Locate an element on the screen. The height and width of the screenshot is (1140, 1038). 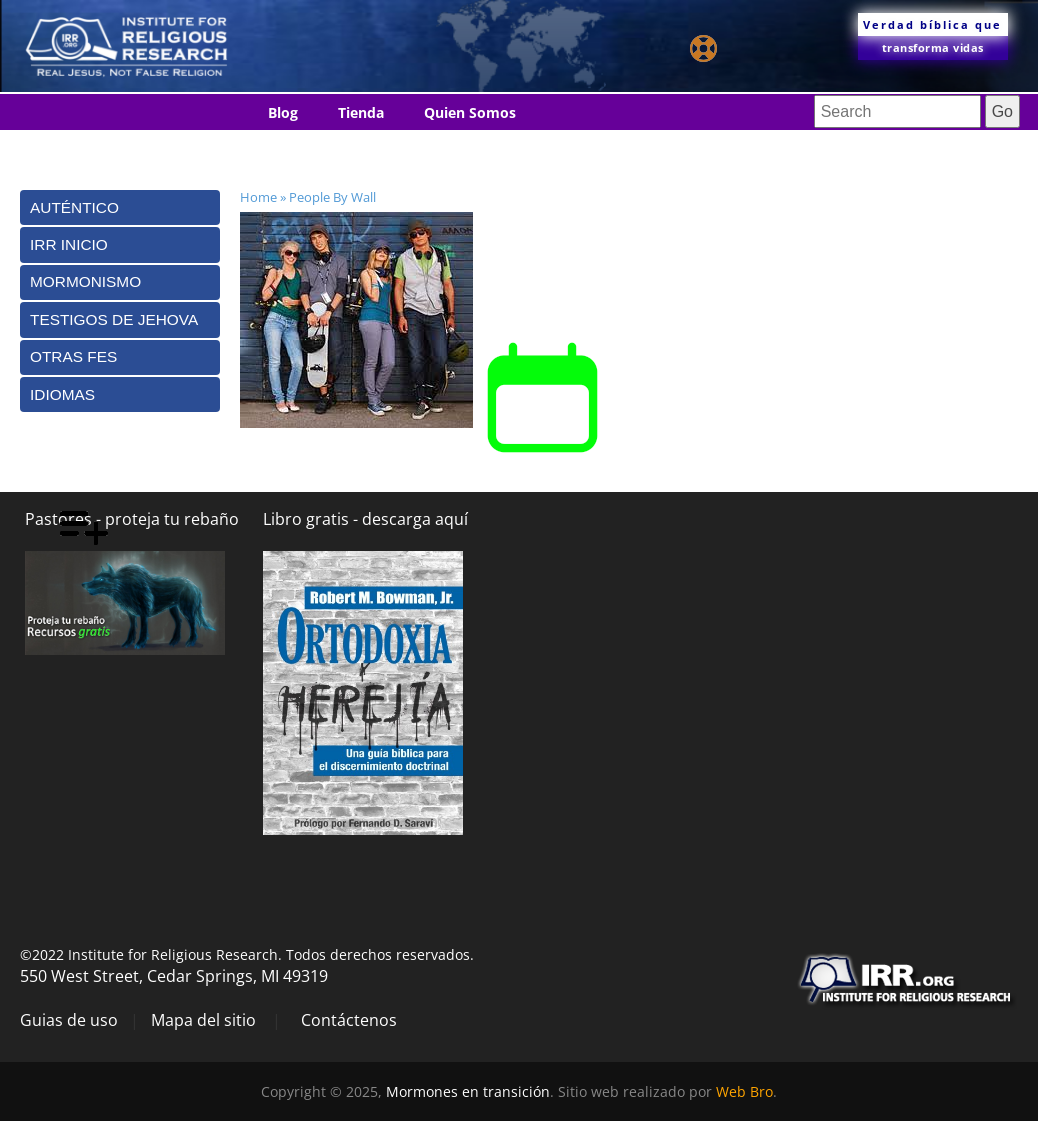
add to playlist is located at coordinates (84, 526).